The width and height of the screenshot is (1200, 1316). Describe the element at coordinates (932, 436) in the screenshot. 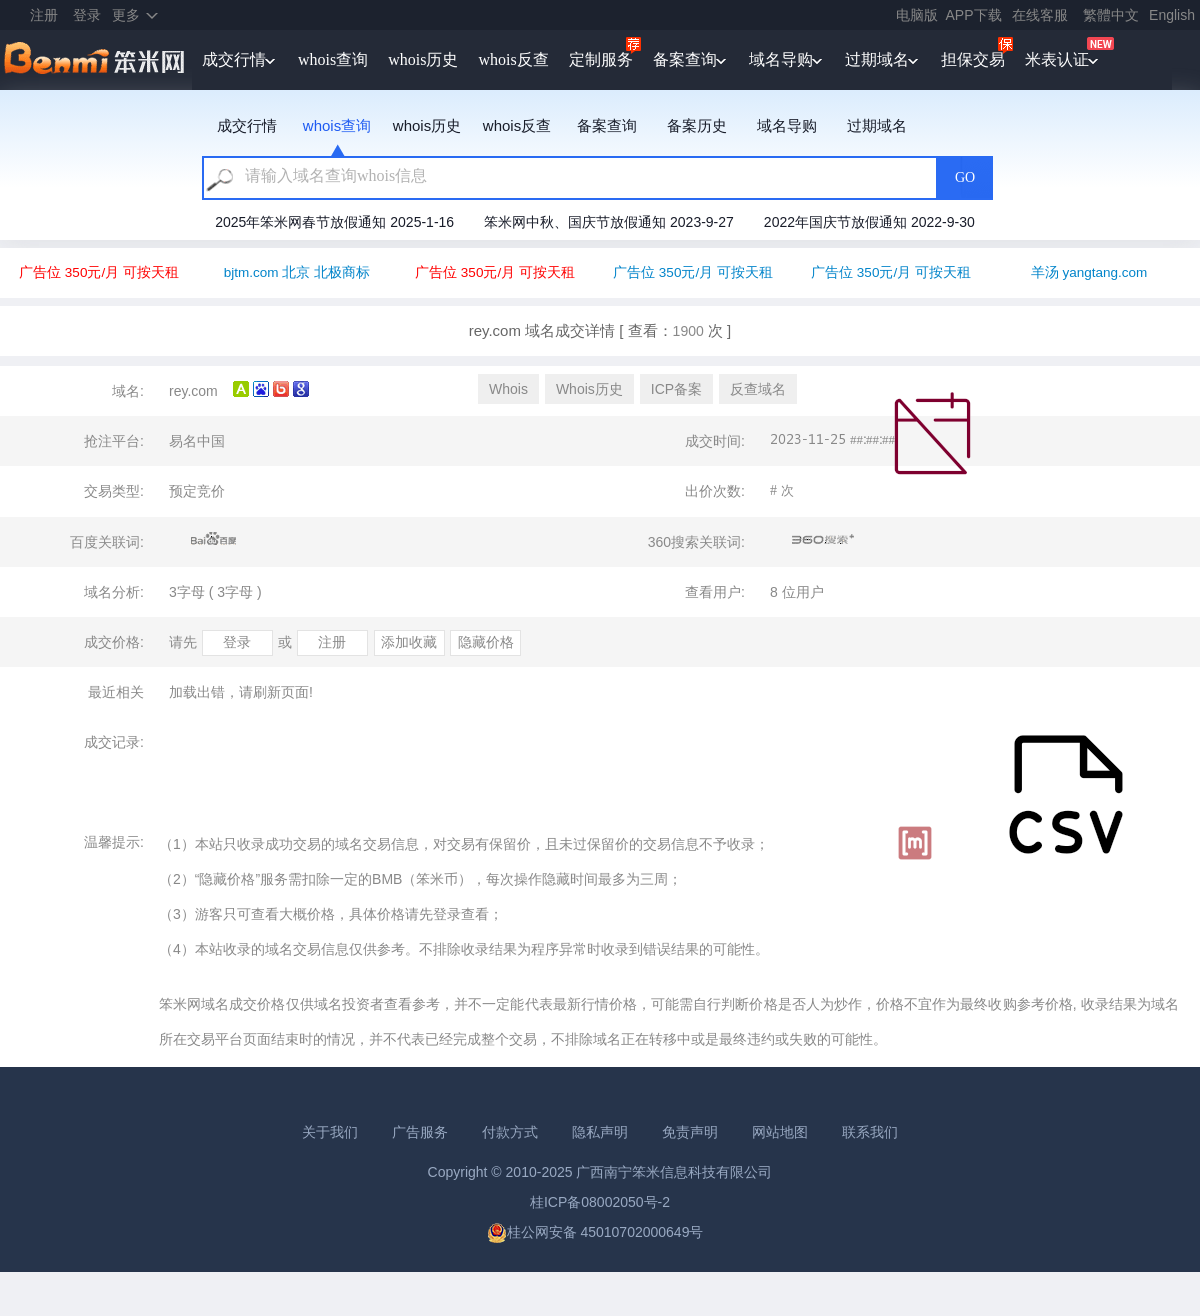

I see `disable calendar or scheduling features` at that location.